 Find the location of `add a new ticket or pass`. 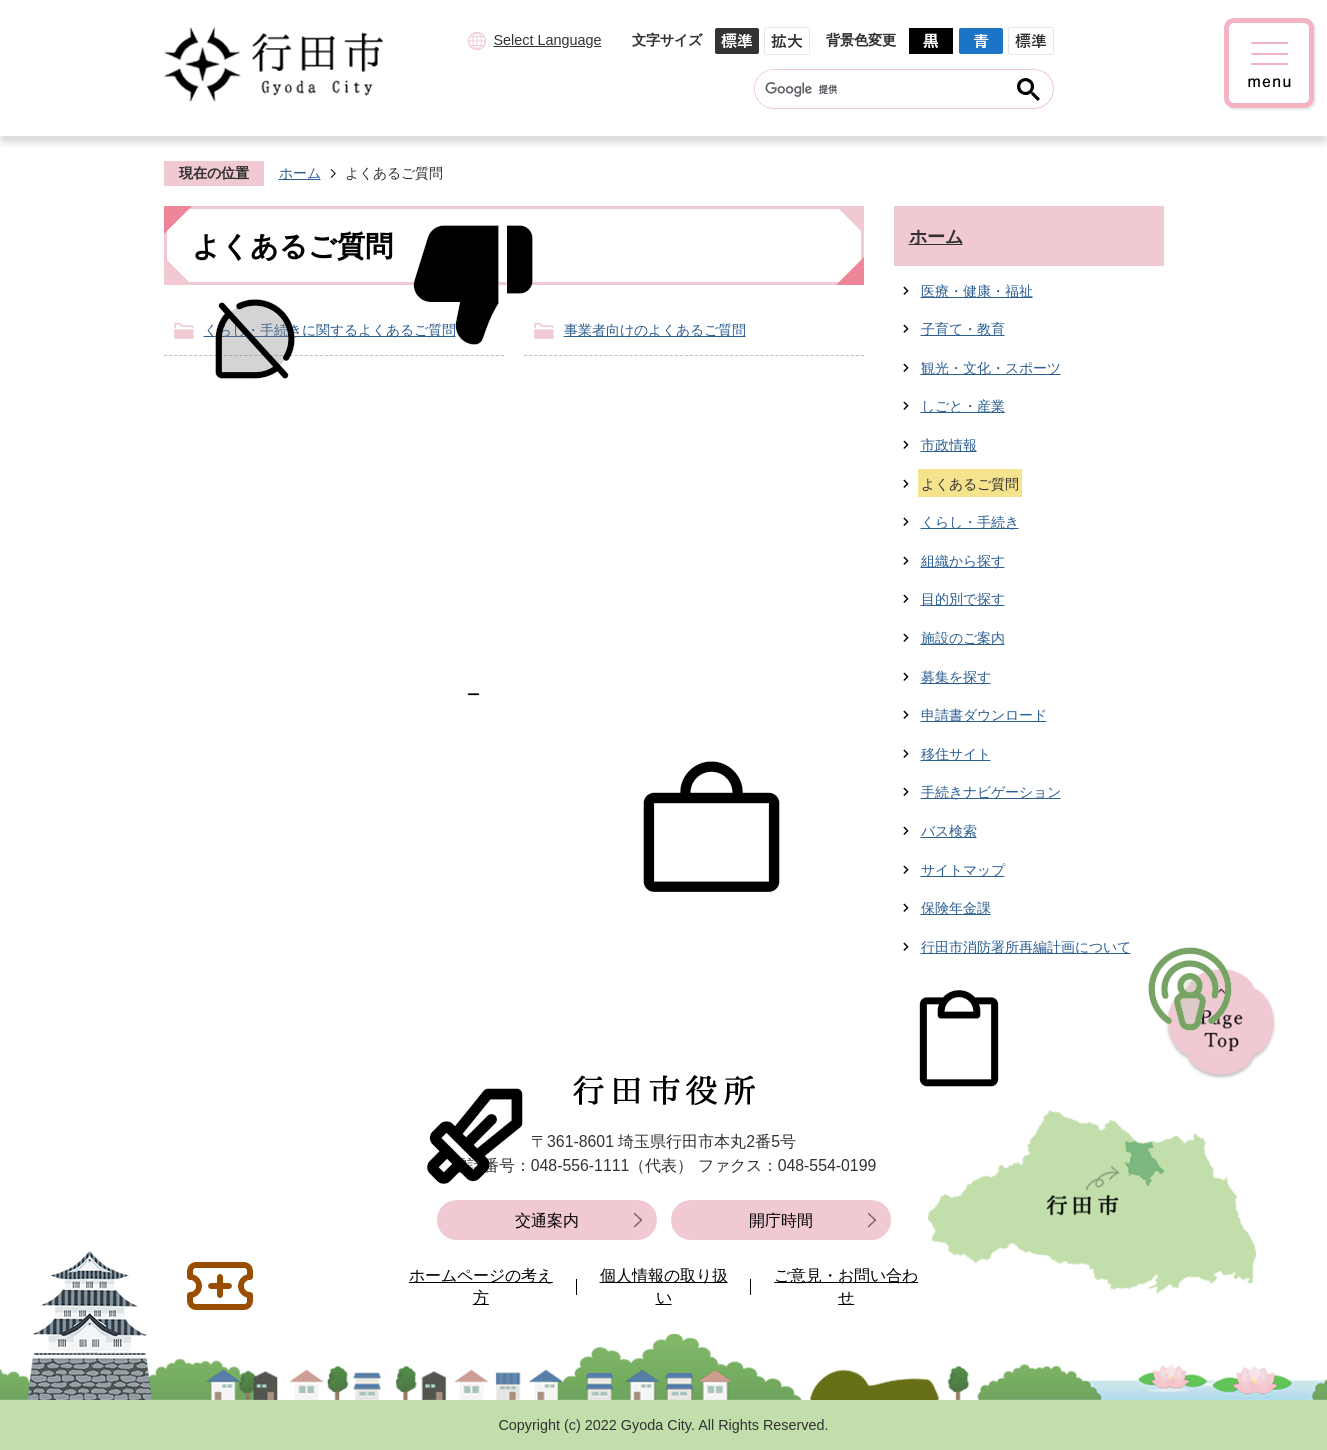

add a new ticket or pass is located at coordinates (220, 1286).